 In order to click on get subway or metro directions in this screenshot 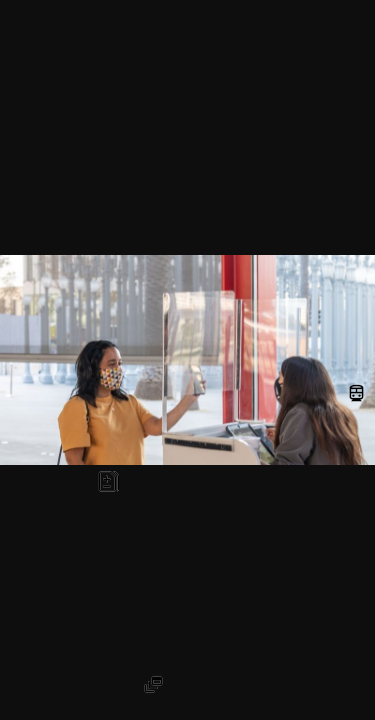, I will do `click(356, 393)`.